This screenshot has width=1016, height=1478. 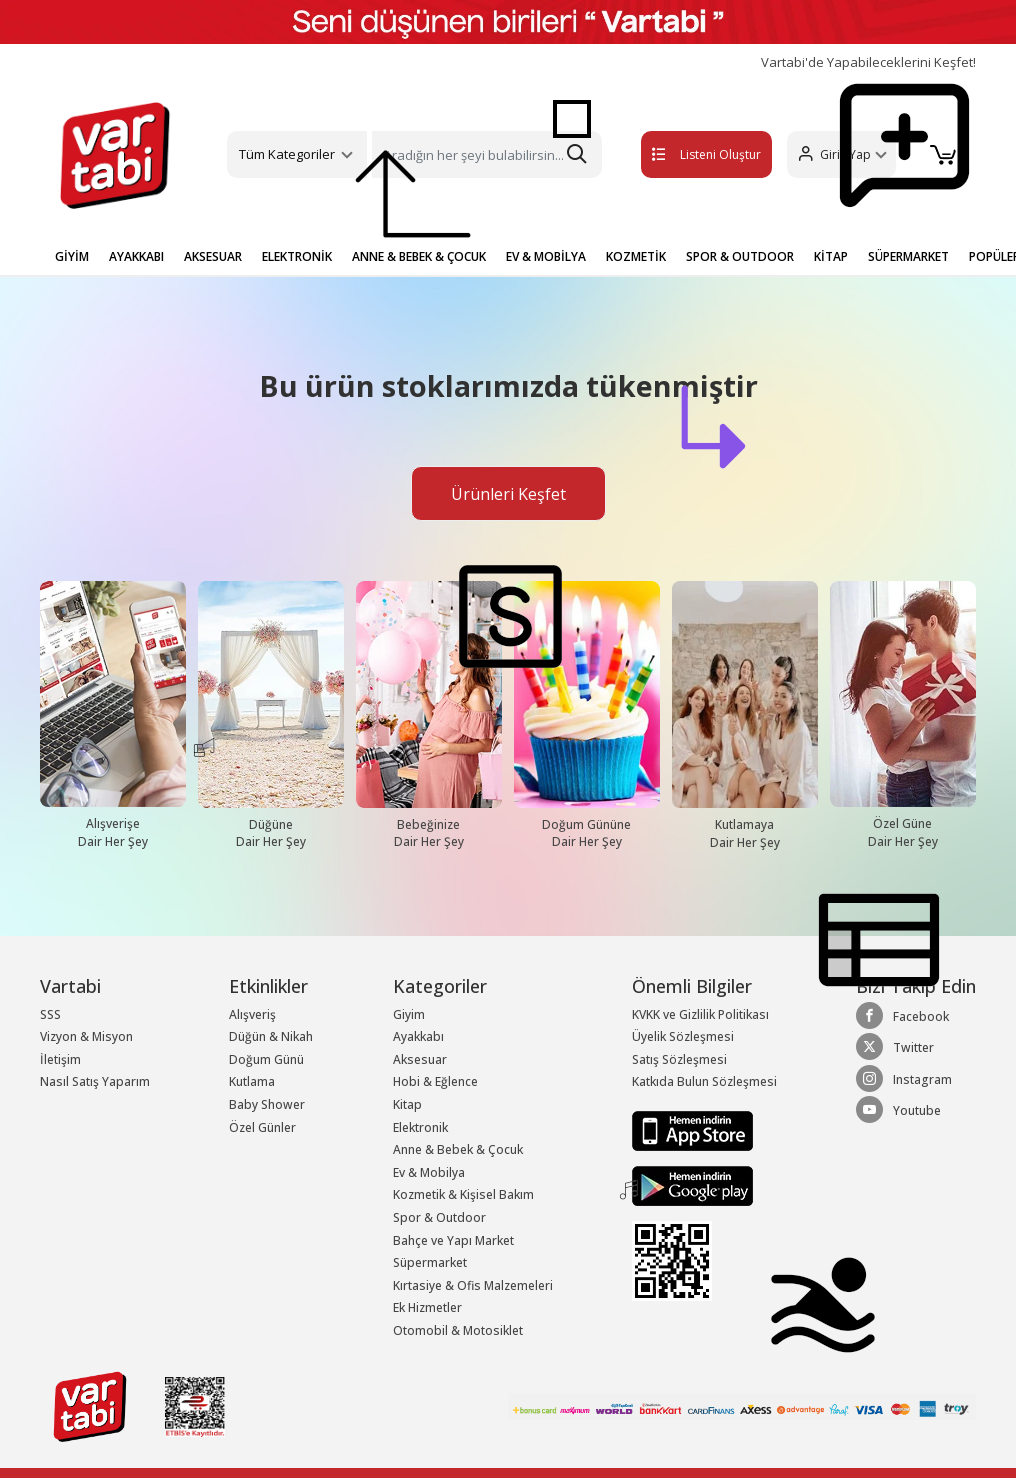 I want to click on compose a new message, so click(x=904, y=142).